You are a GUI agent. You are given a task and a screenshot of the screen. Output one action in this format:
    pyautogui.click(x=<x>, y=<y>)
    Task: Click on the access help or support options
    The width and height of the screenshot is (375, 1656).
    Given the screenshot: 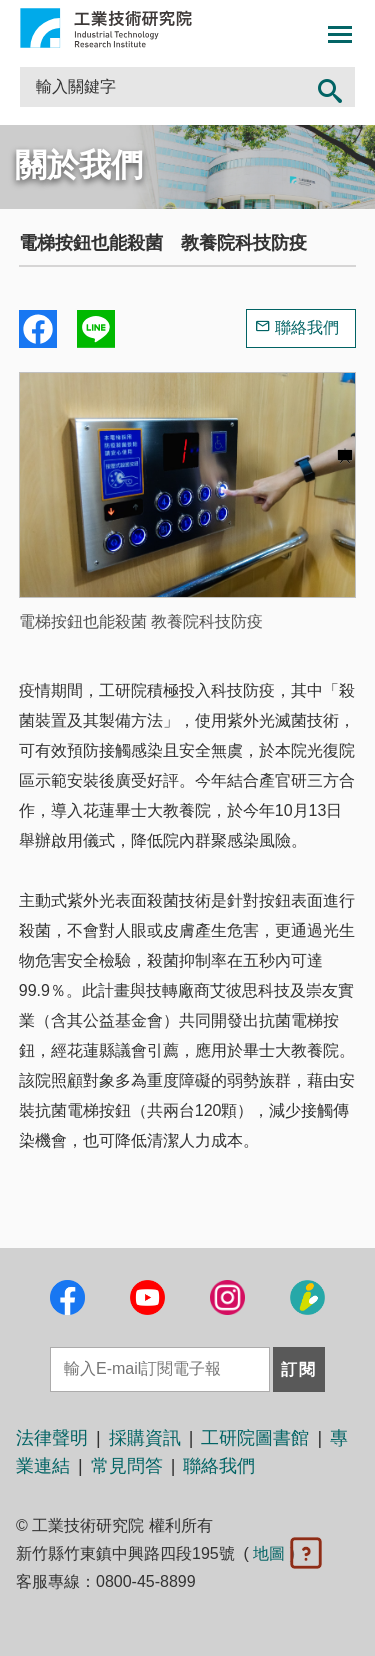 What is the action you would take?
    pyautogui.click(x=306, y=1553)
    